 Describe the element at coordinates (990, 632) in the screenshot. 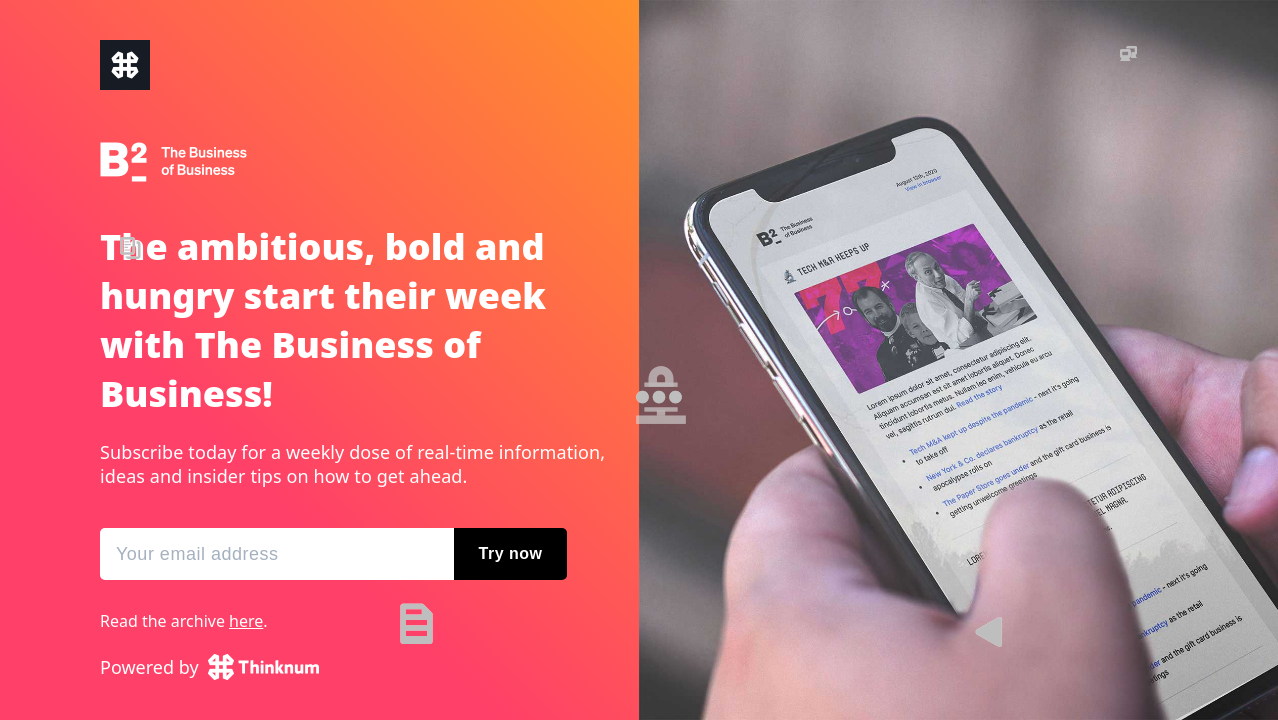

I see `play media in right-to-left interface` at that location.